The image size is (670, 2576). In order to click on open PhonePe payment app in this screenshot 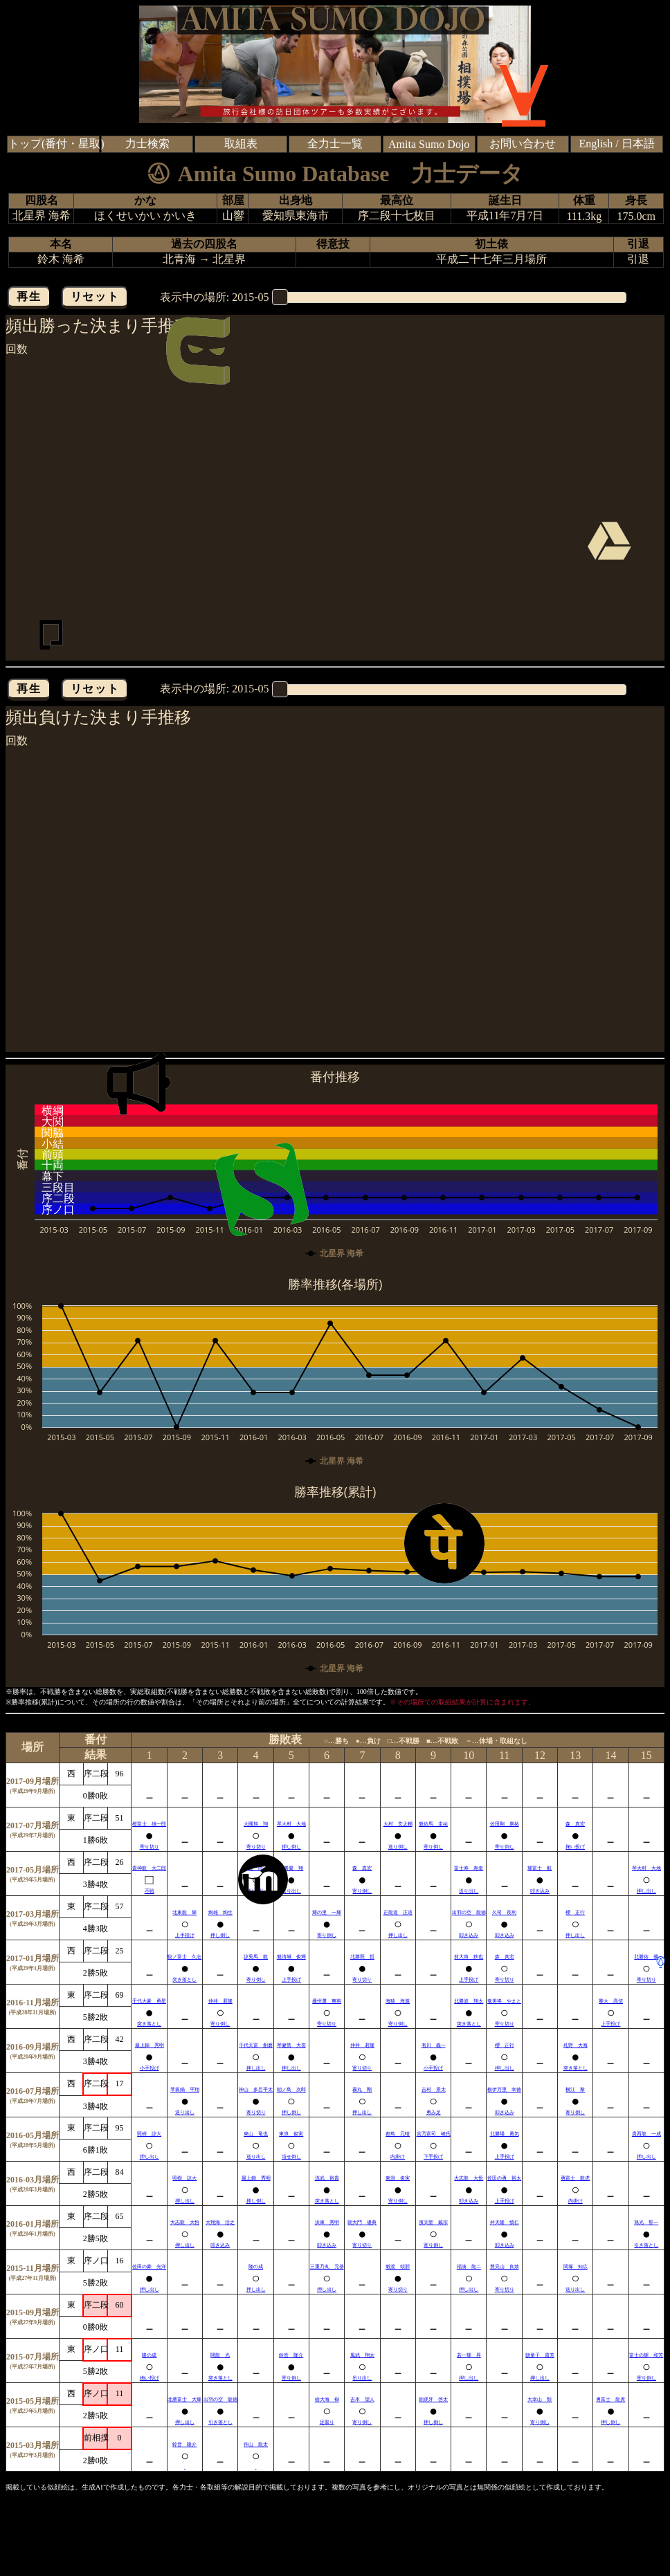, I will do `click(444, 1543)`.